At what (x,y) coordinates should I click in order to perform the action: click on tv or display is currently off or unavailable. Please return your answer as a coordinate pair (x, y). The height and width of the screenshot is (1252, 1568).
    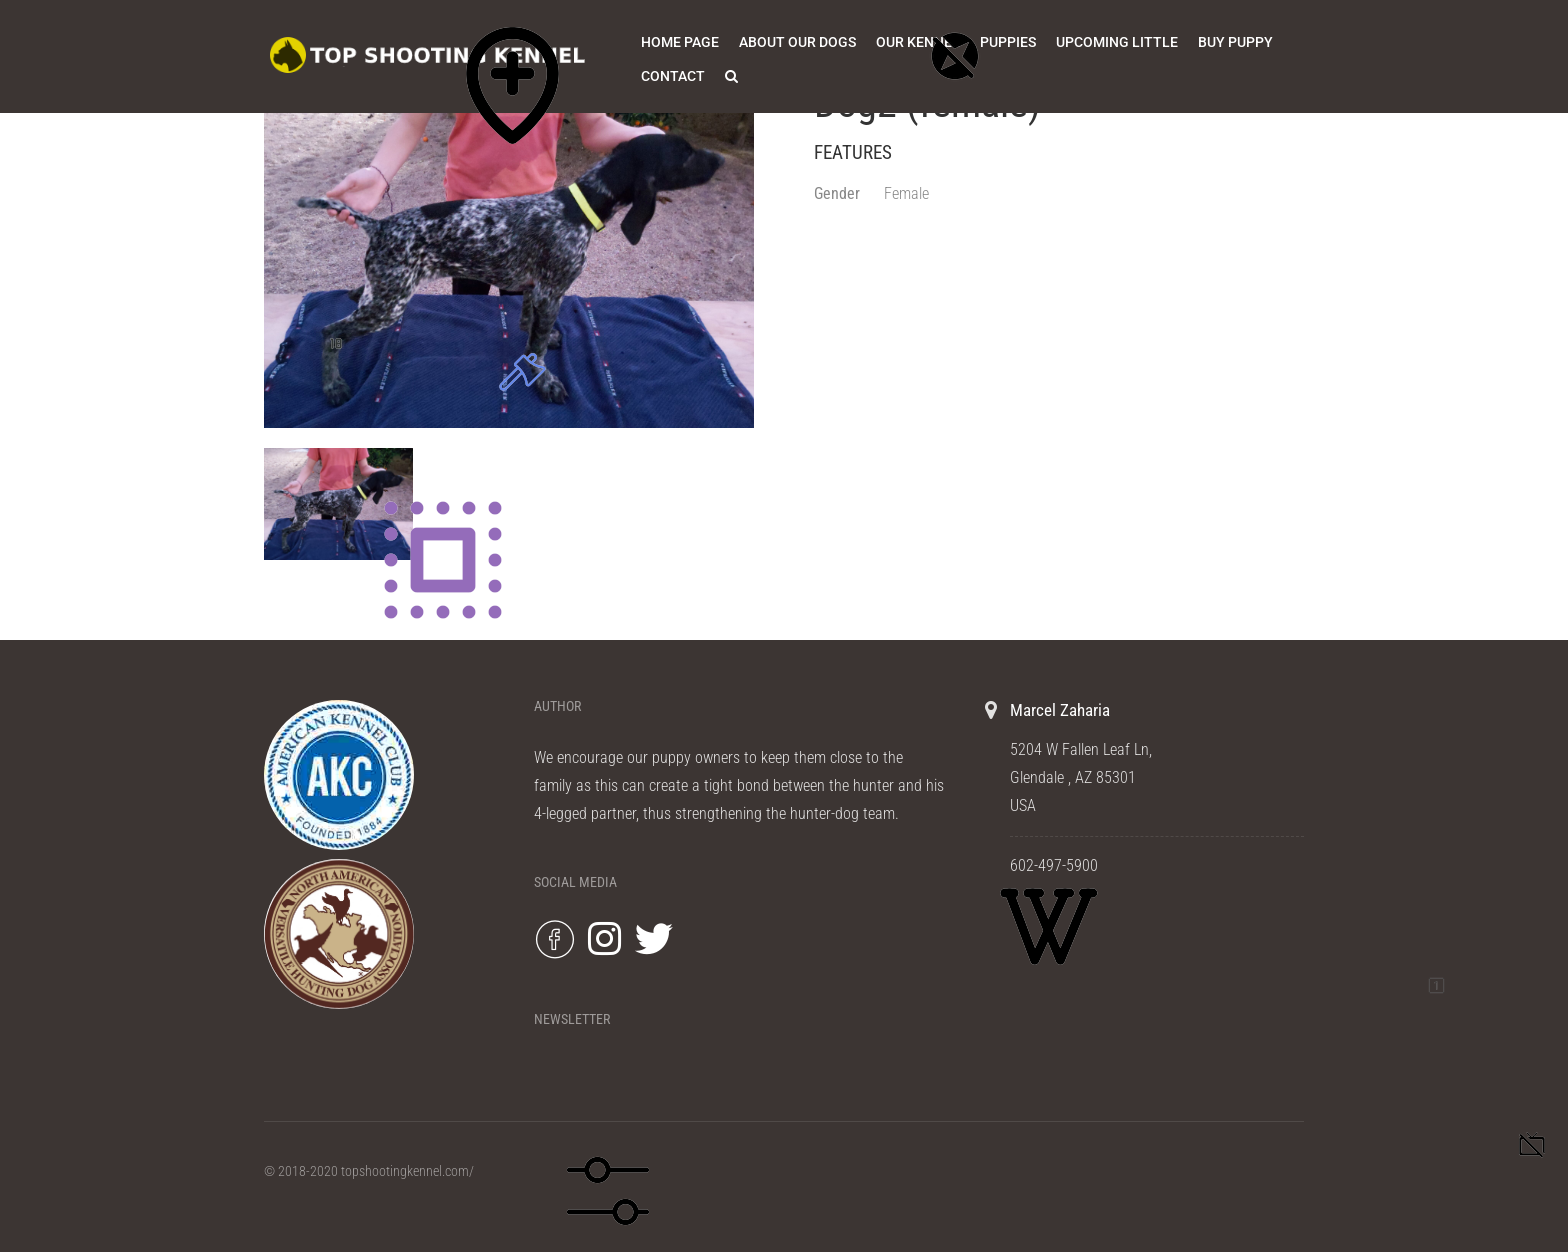
    Looking at the image, I should click on (1532, 1145).